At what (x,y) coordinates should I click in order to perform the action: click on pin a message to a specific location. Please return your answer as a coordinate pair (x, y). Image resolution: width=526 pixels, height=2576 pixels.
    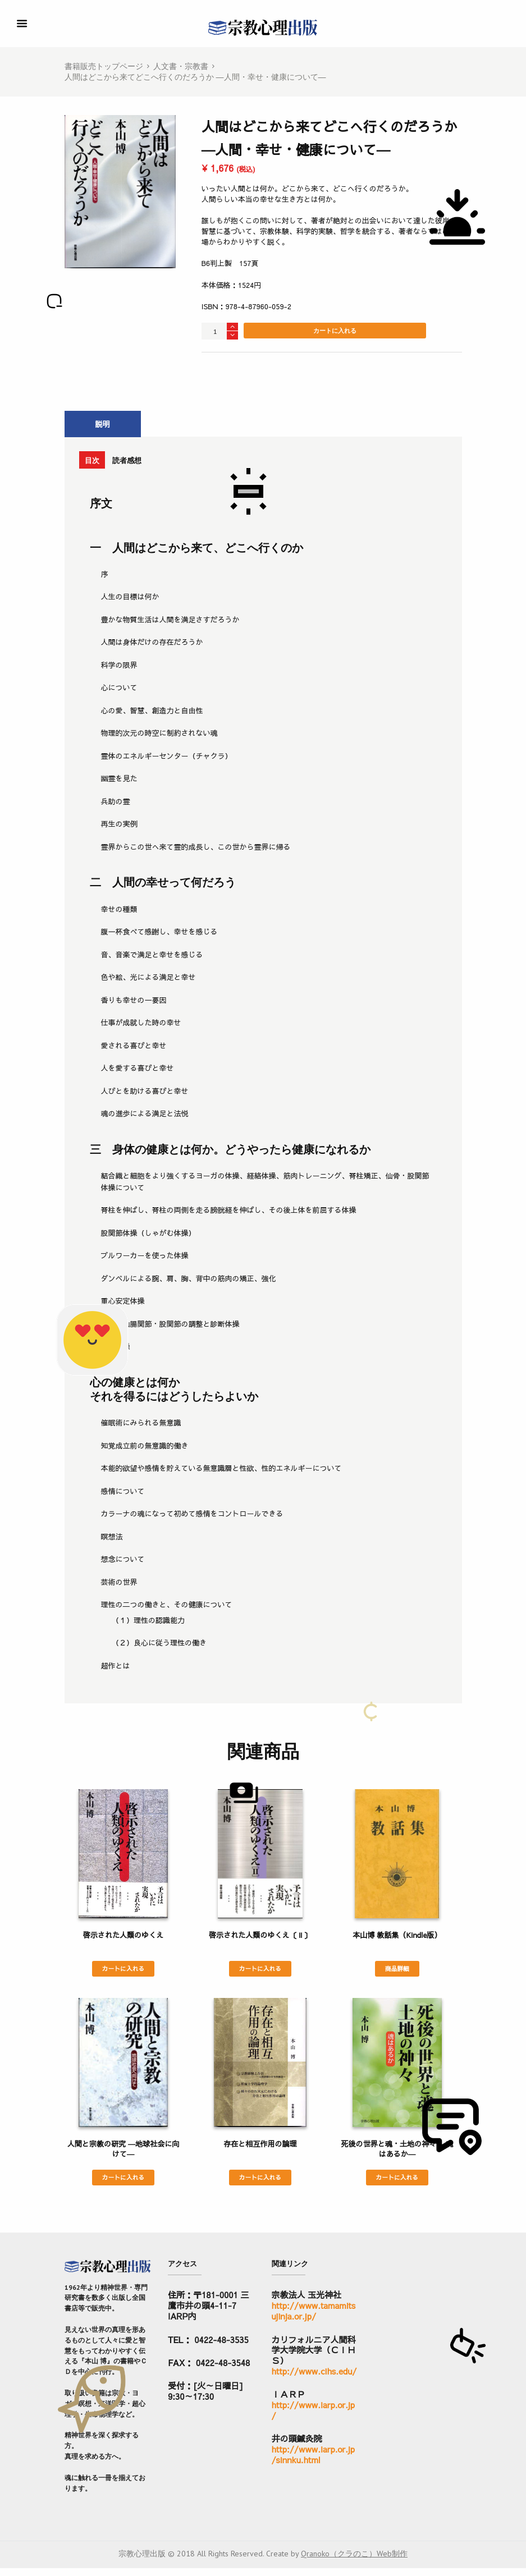
    Looking at the image, I should click on (450, 2124).